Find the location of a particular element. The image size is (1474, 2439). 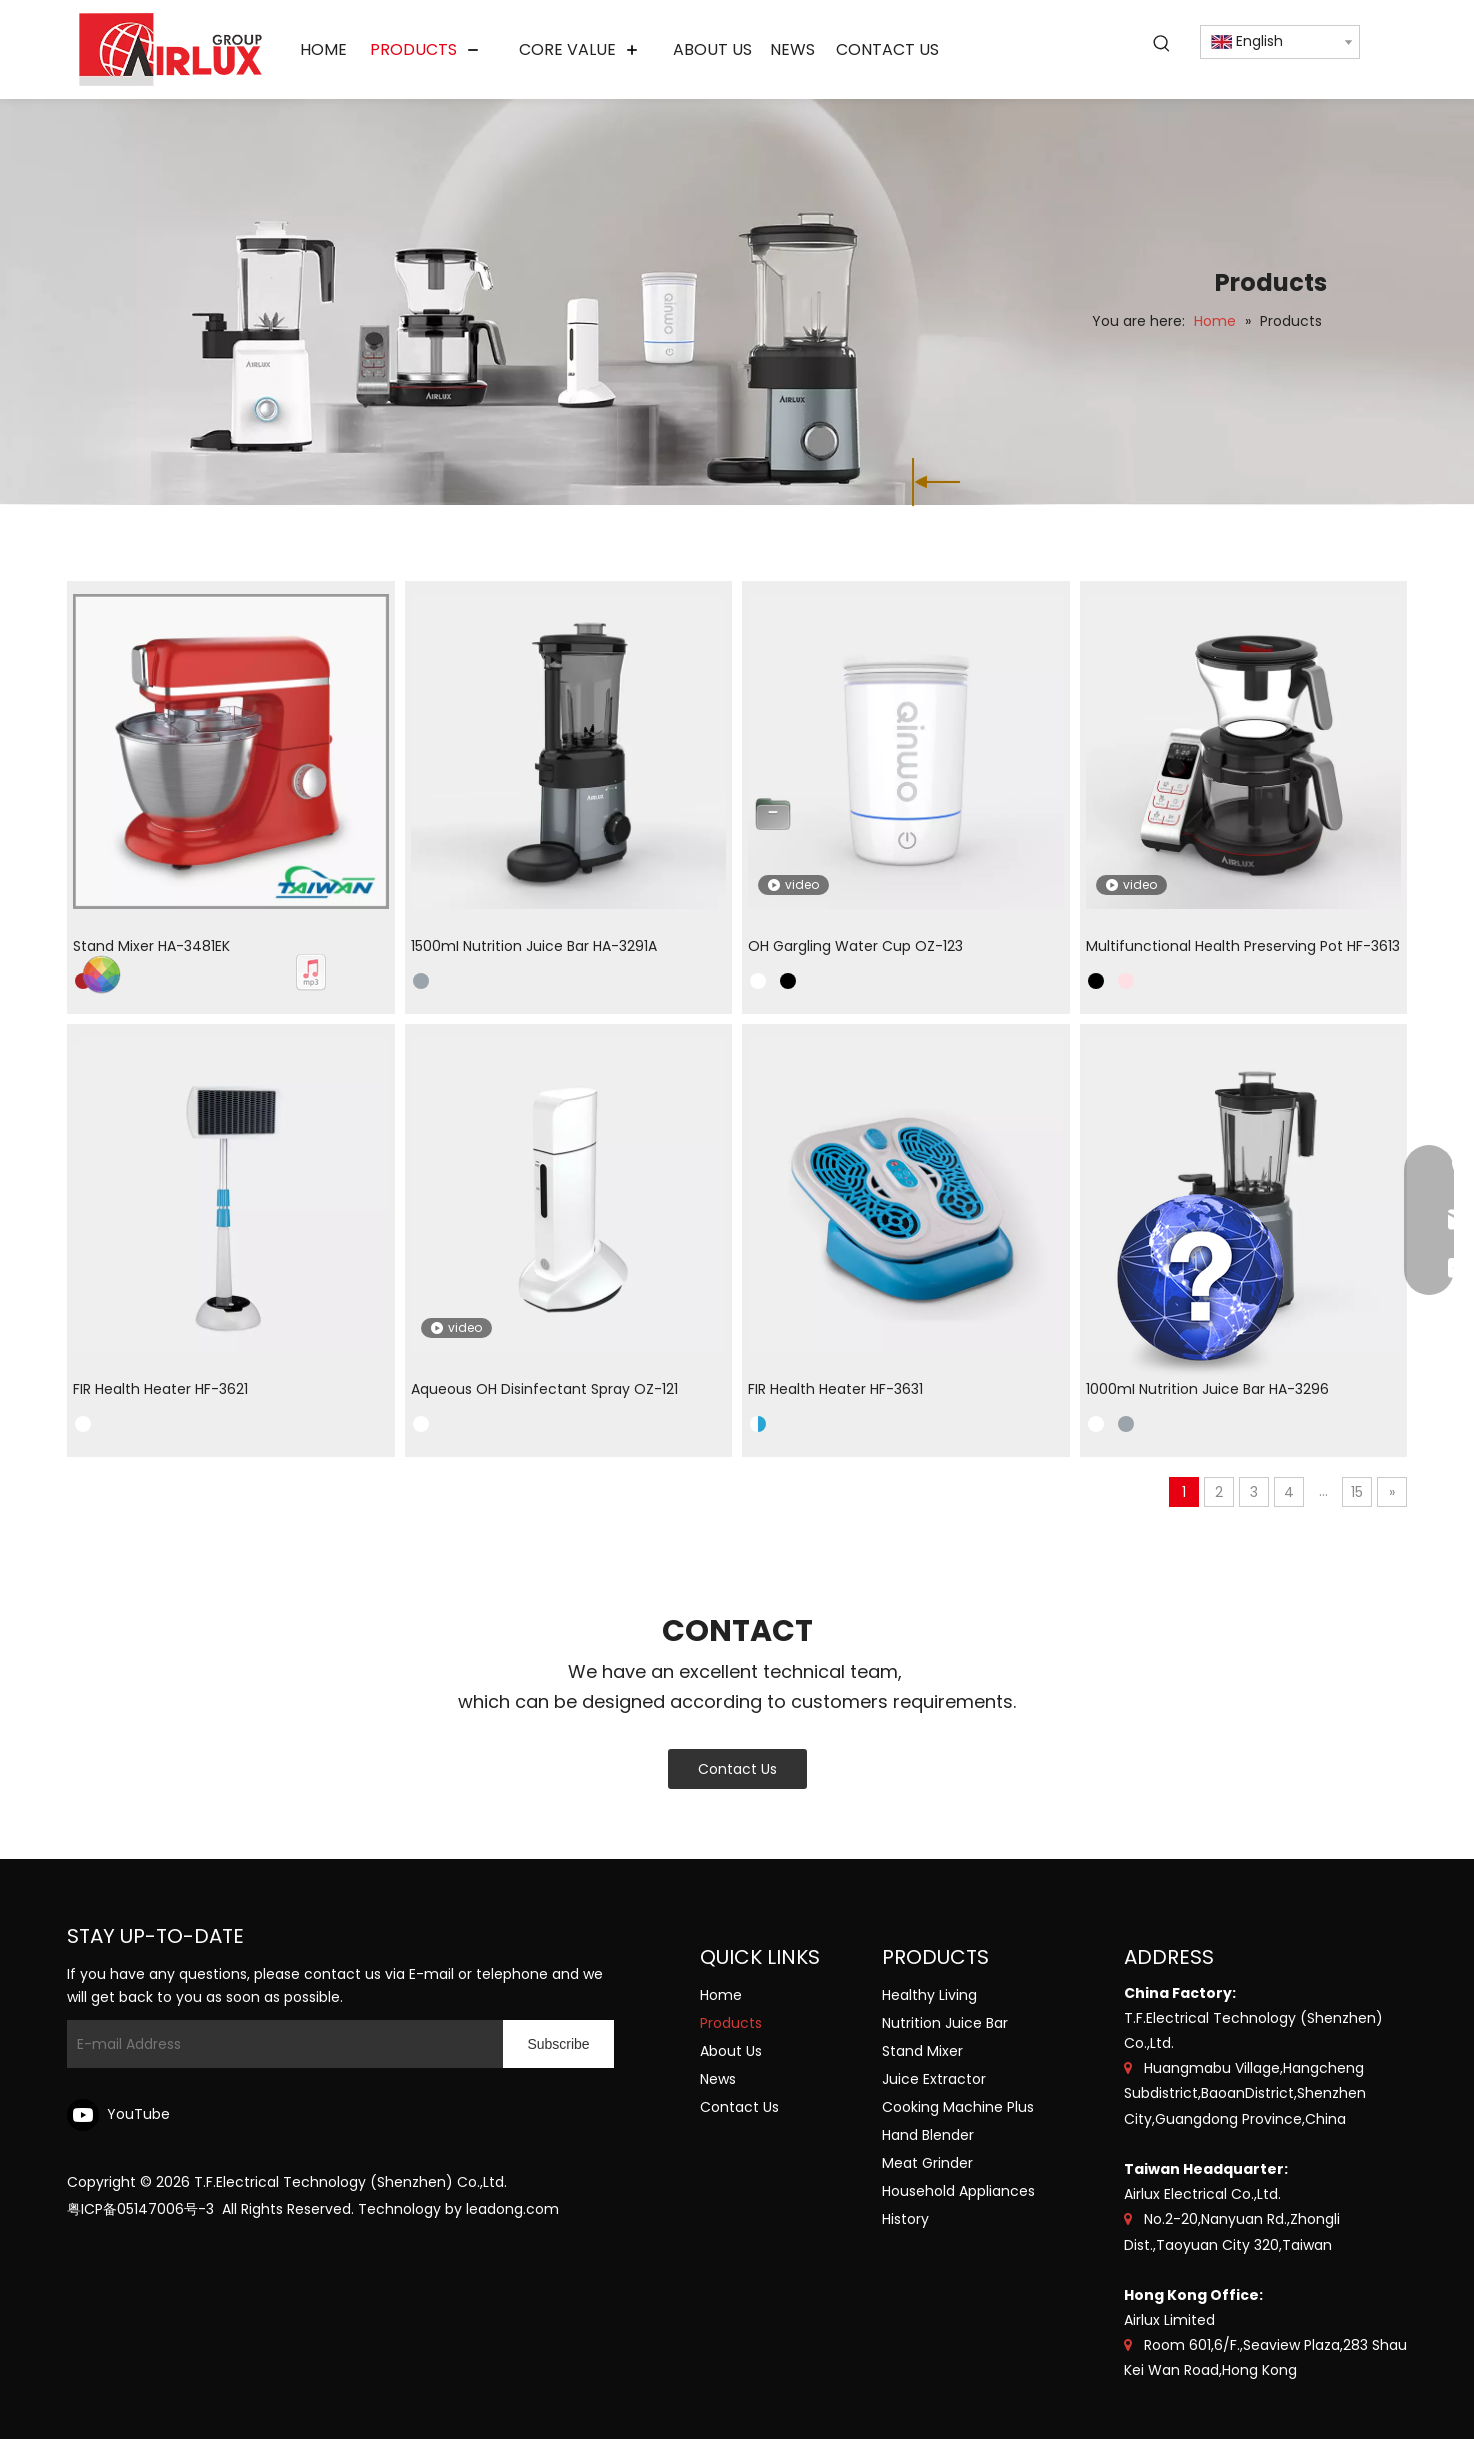

open the file manager application is located at coordinates (773, 814).